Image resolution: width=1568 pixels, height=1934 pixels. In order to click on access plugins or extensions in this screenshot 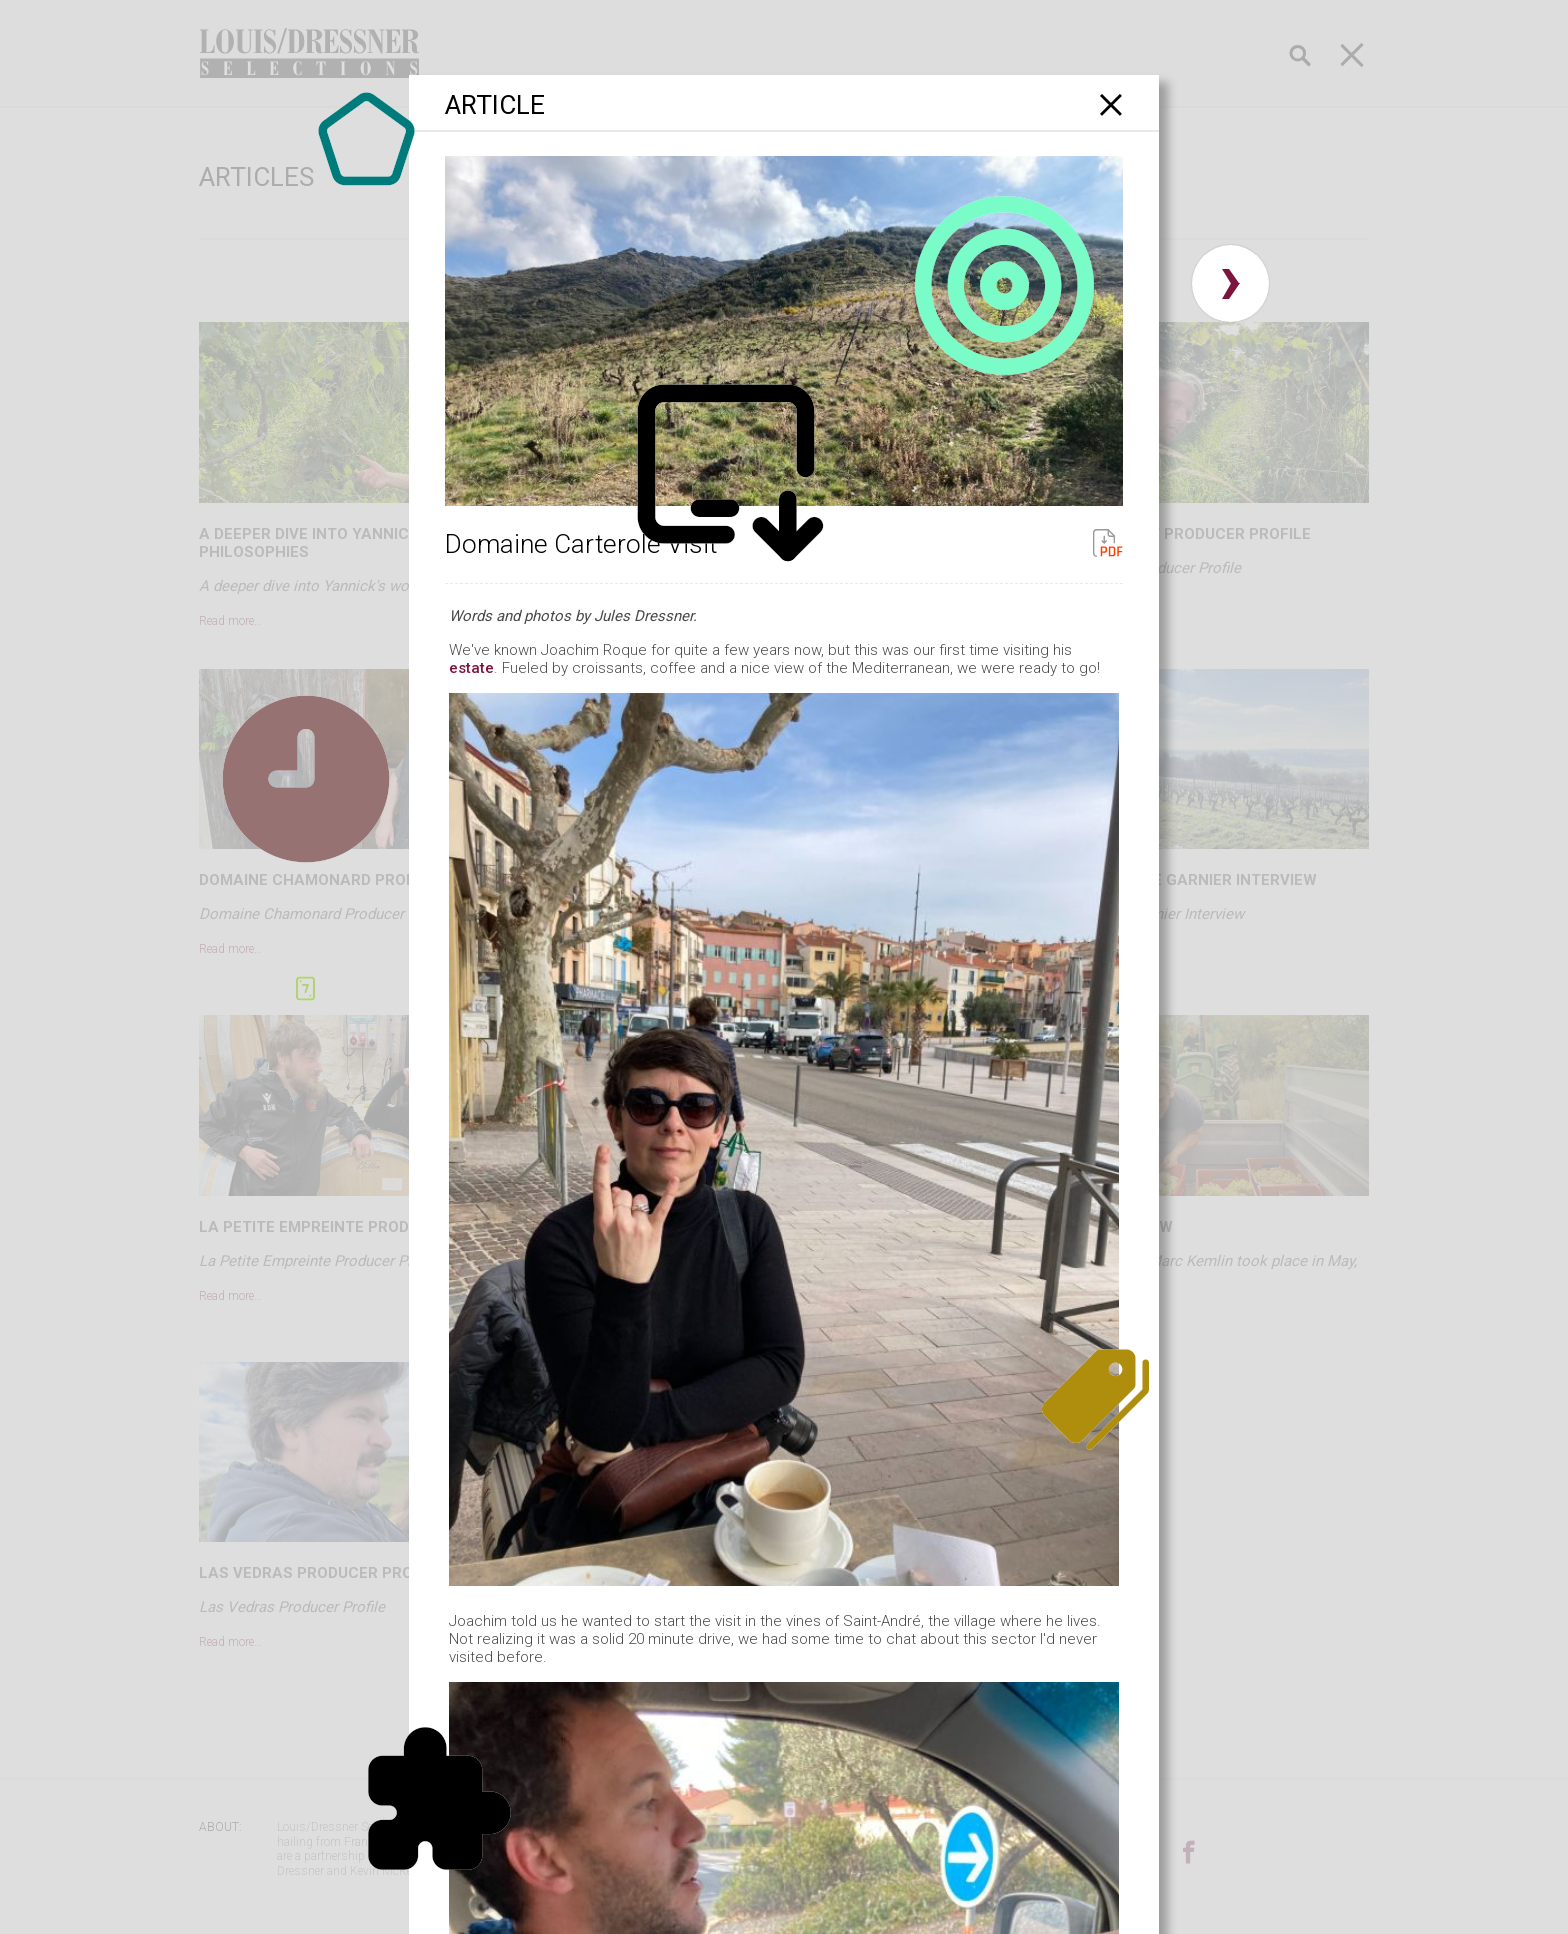, I will do `click(439, 1798)`.